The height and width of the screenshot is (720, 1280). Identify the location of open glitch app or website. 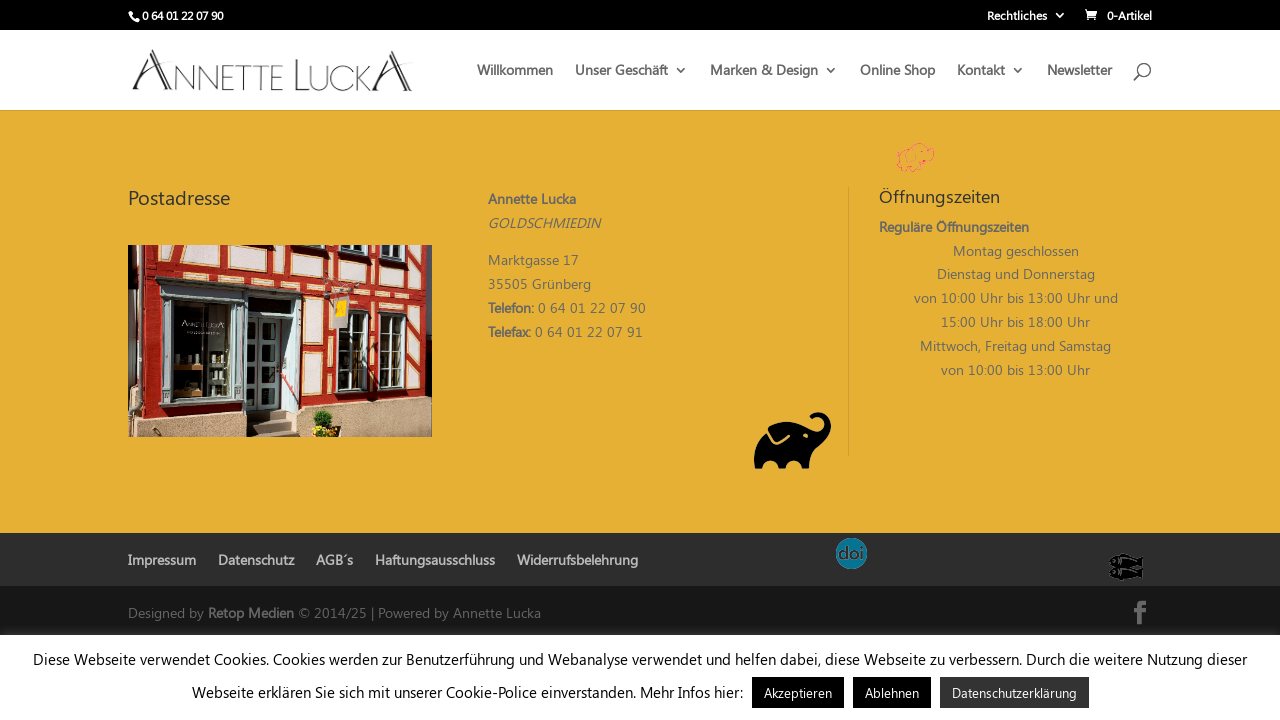
(1126, 567).